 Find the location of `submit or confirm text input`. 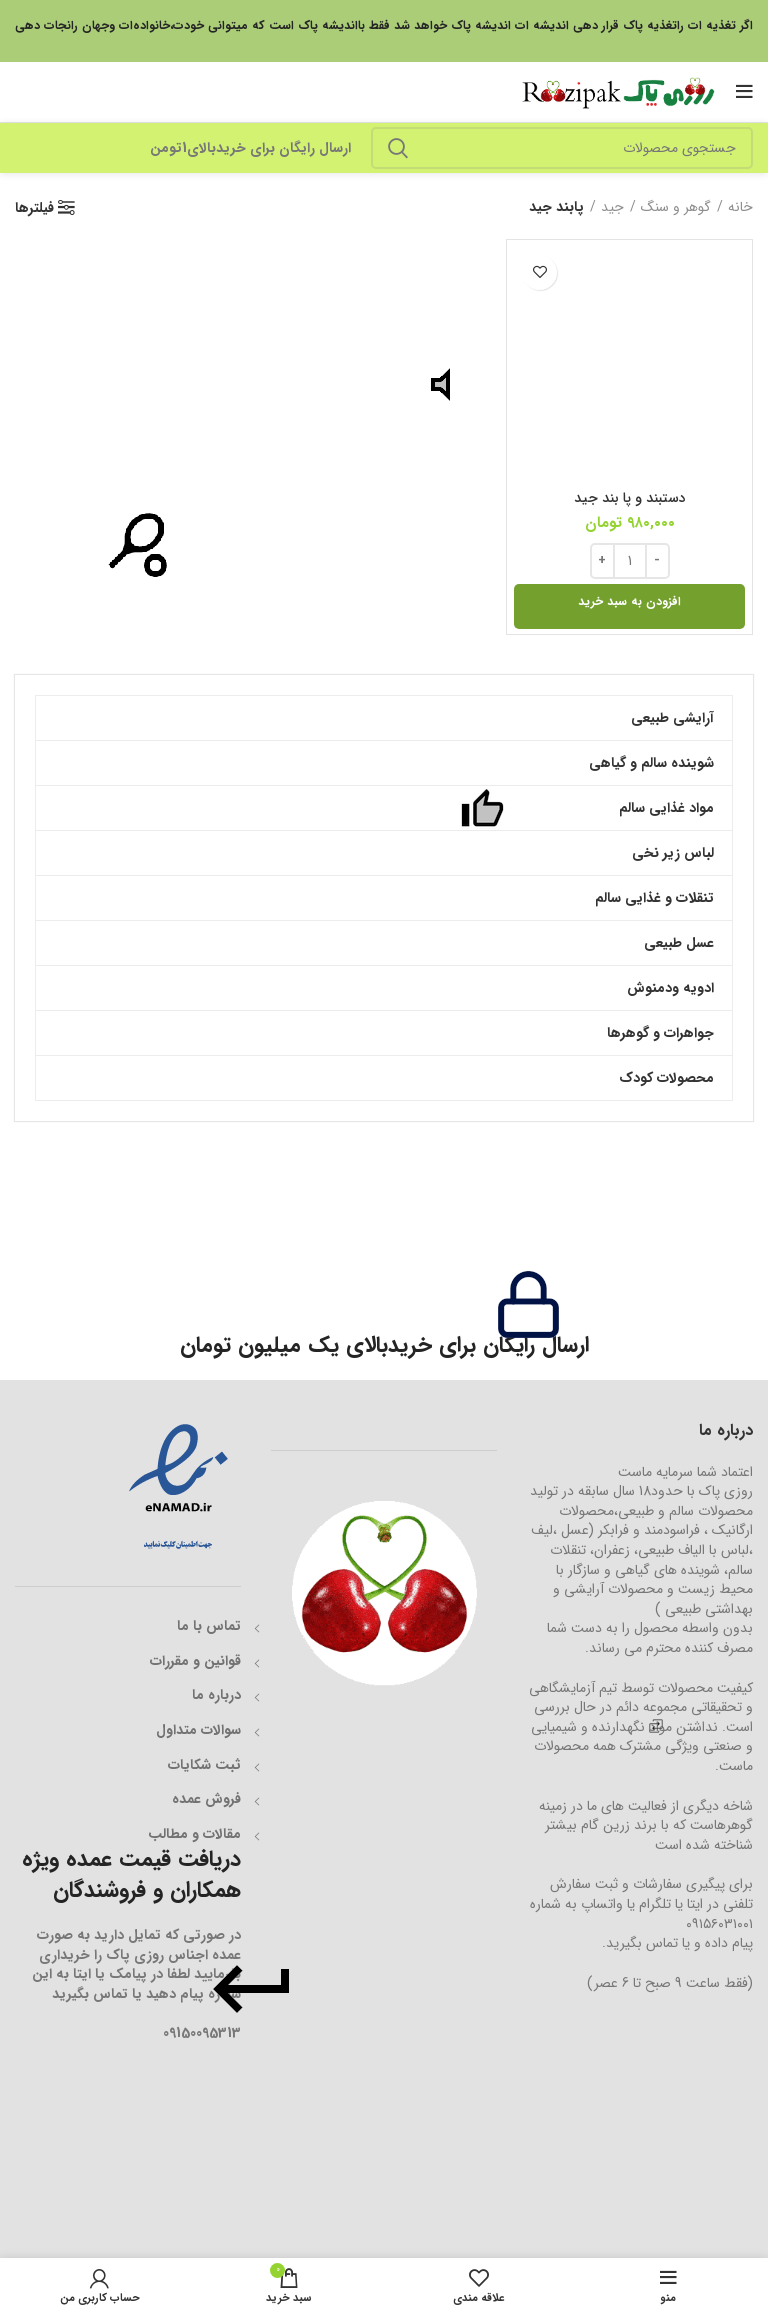

submit or confirm text input is located at coordinates (253, 1989).